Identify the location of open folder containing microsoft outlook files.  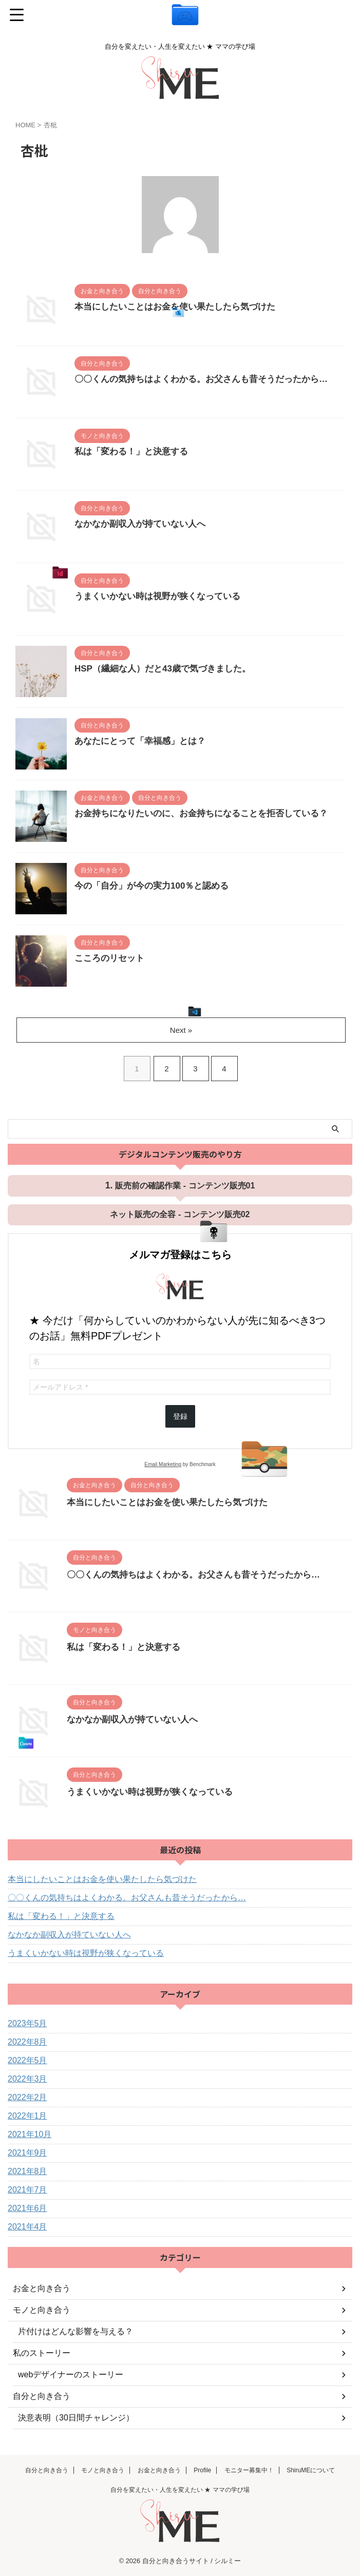
(178, 313).